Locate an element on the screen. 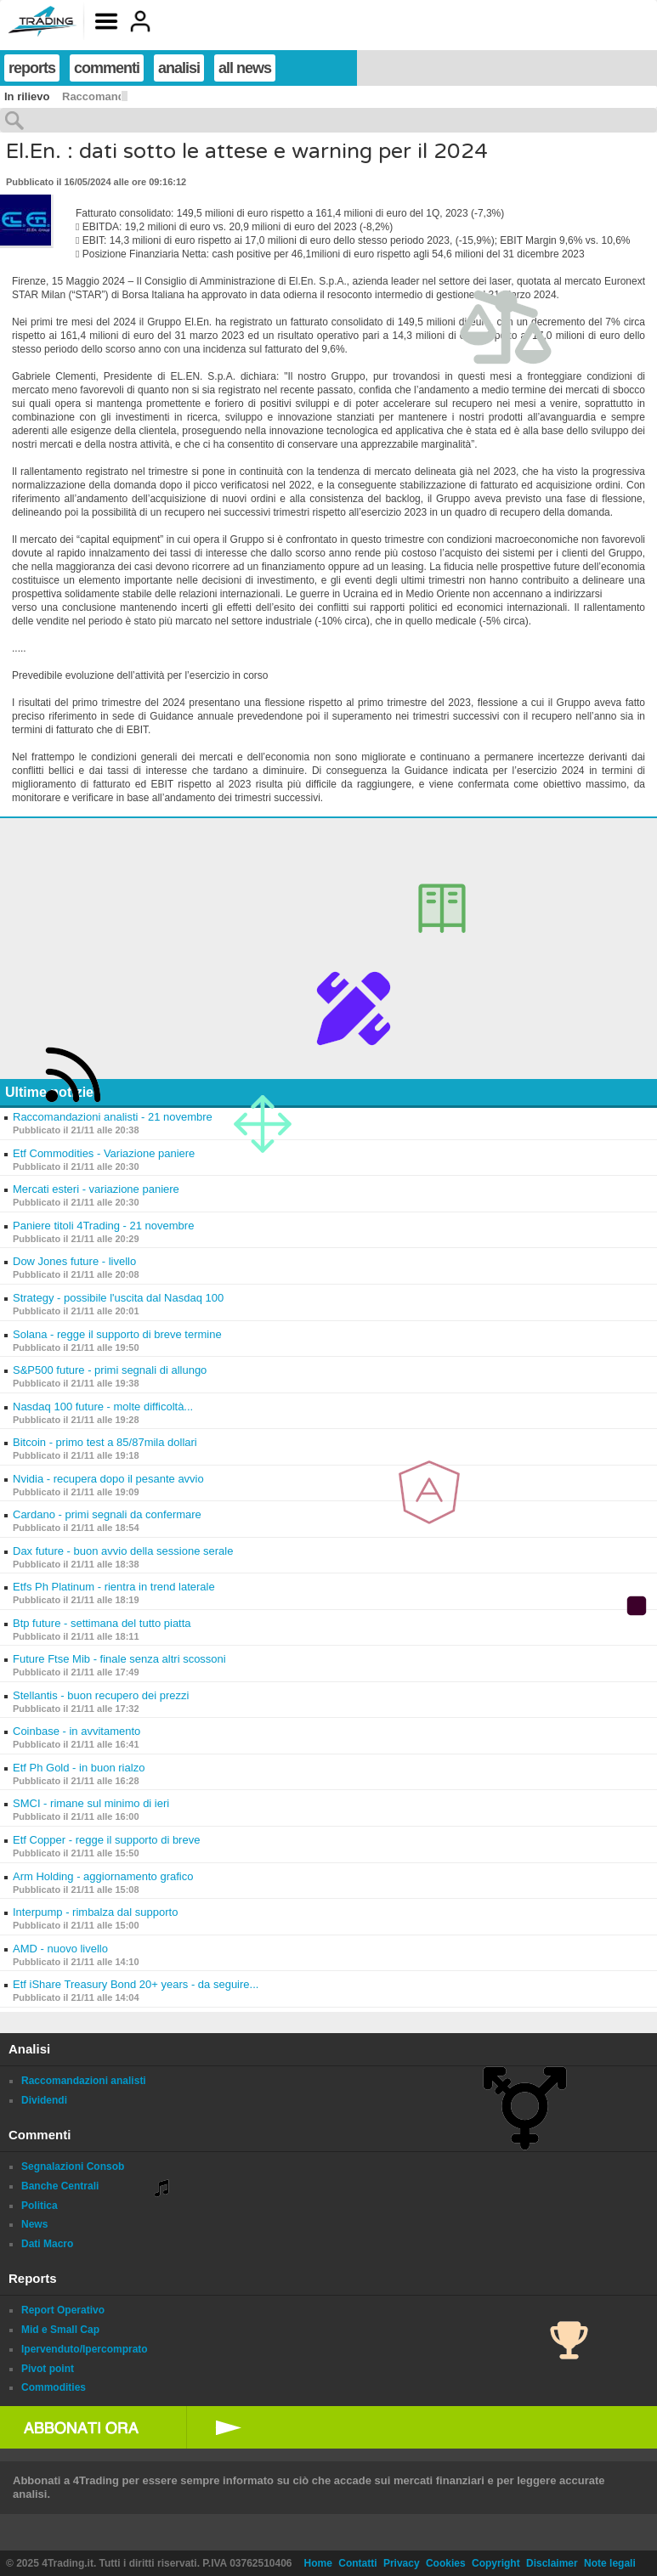 The height and width of the screenshot is (2576, 657). stop media playback is located at coordinates (637, 1606).